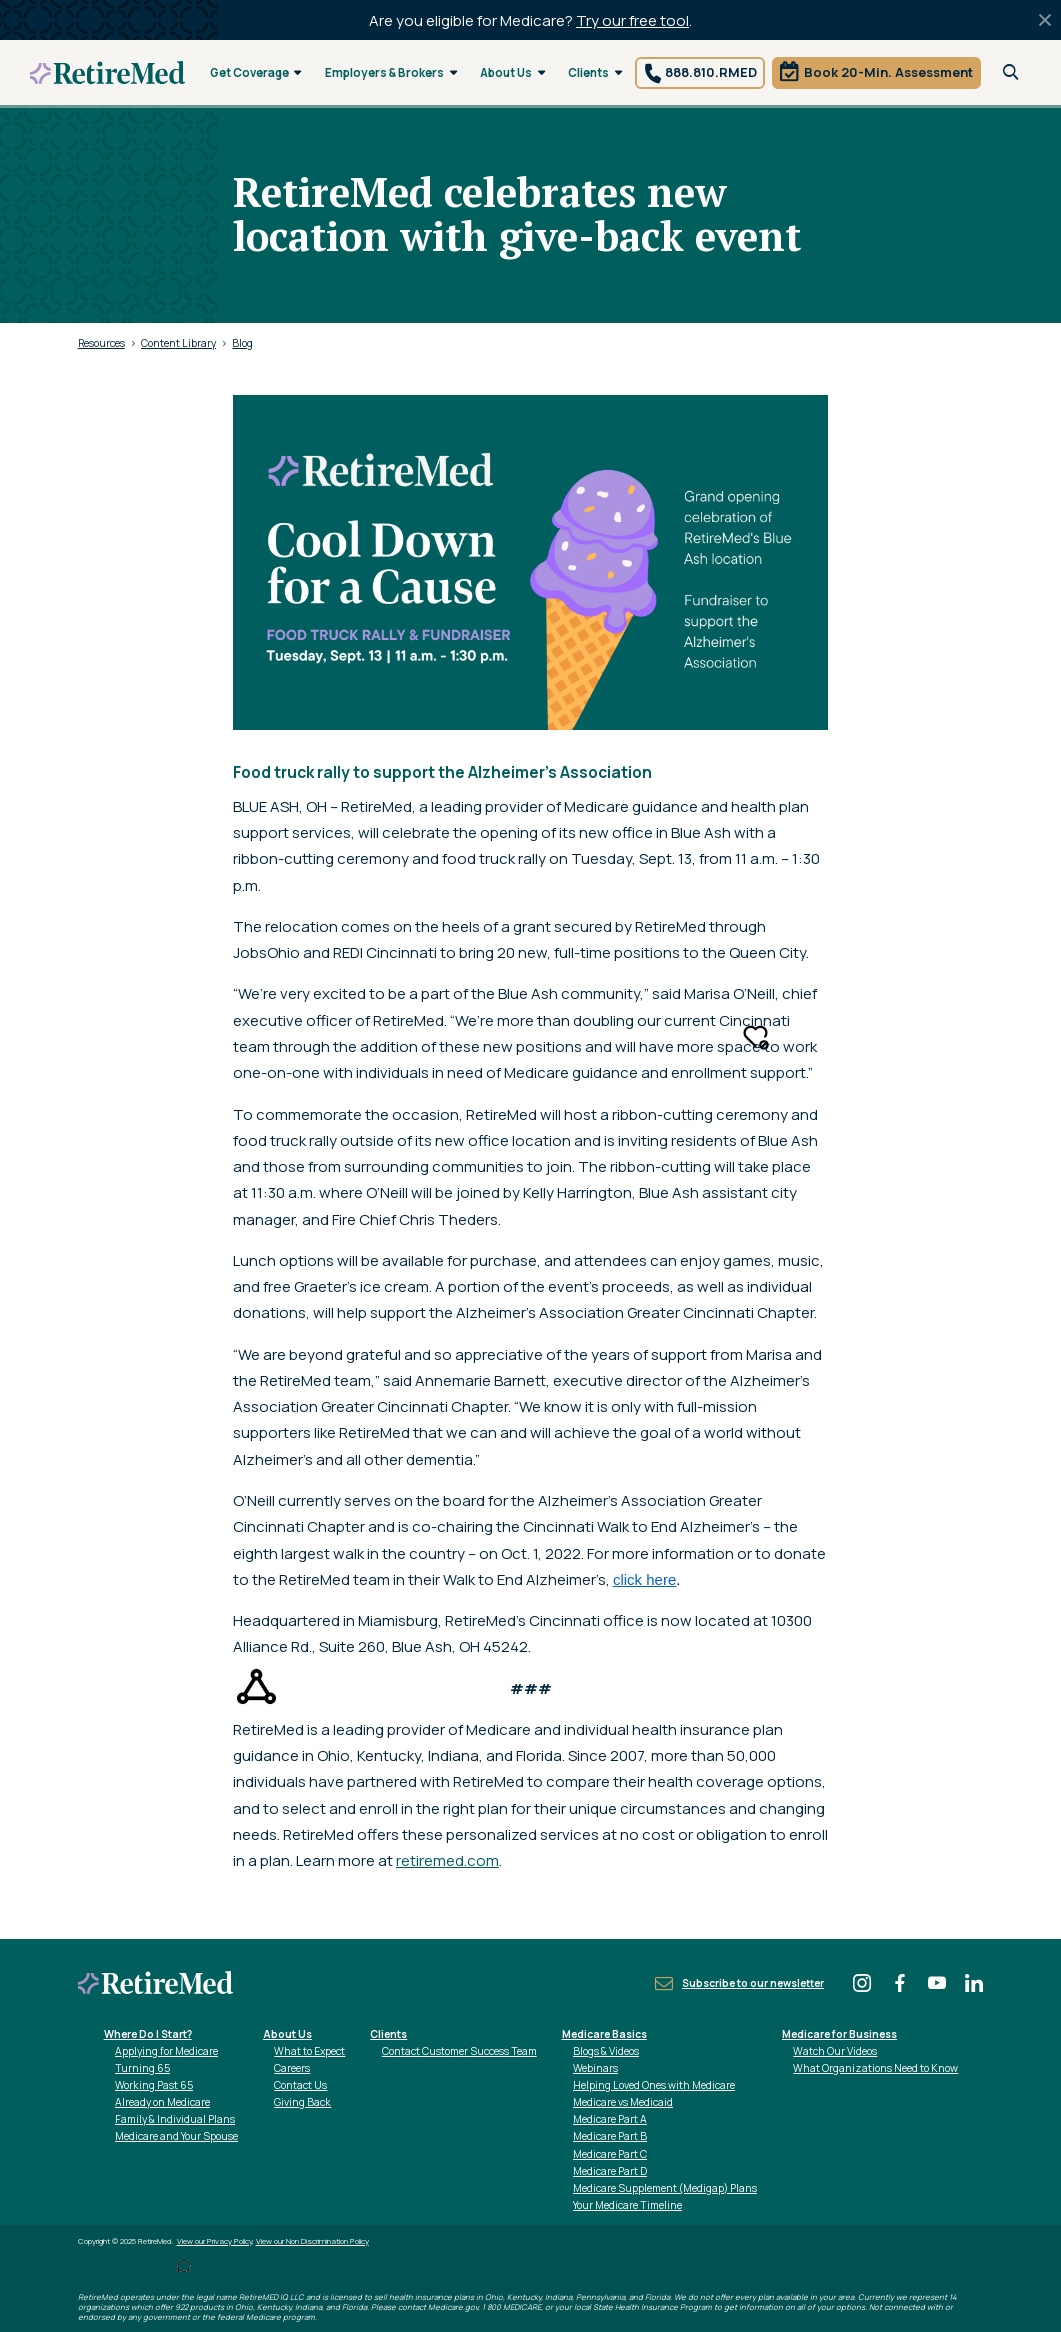 This screenshot has width=1061, height=2332. What do you see at coordinates (755, 1036) in the screenshot?
I see `remove from favorites` at bounding box center [755, 1036].